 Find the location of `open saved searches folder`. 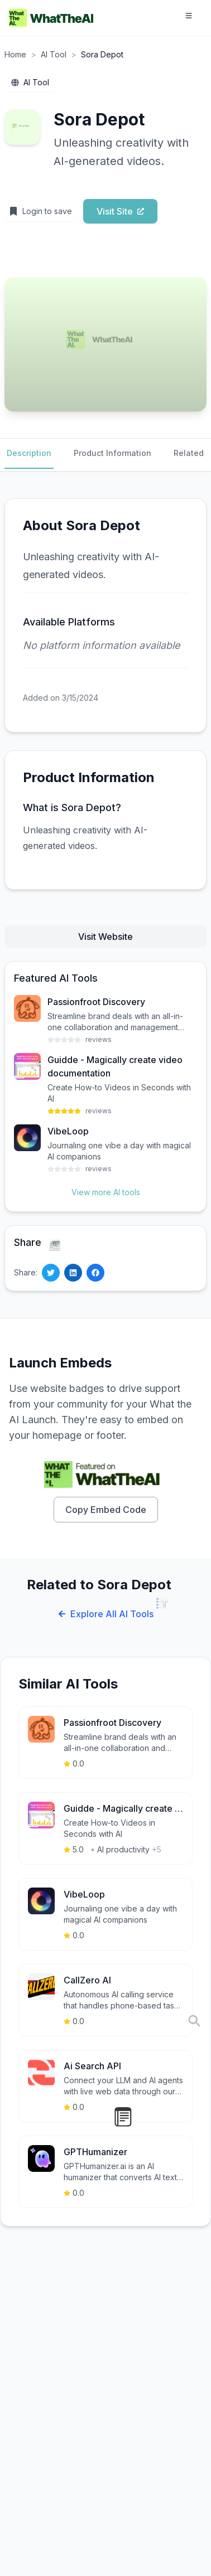

open saved searches folder is located at coordinates (194, 2021).